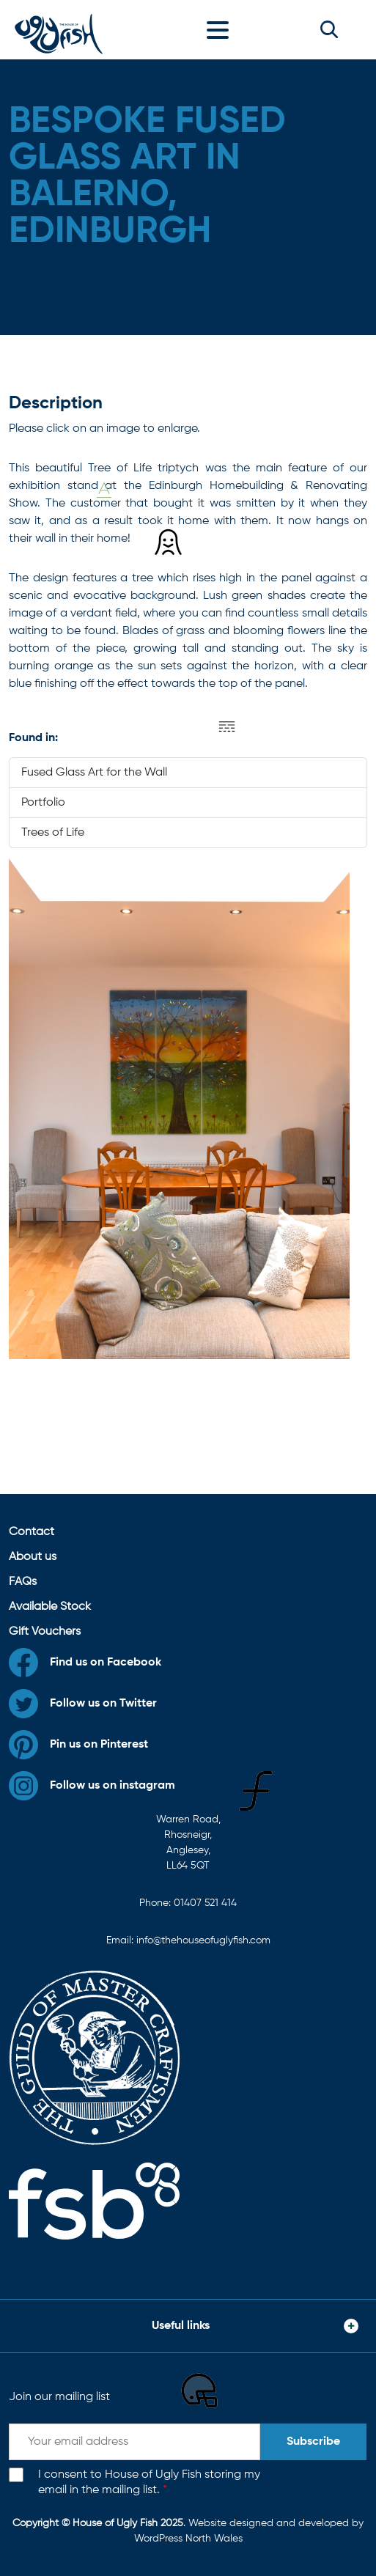  I want to click on apply a gradient effect to an element, so click(226, 726).